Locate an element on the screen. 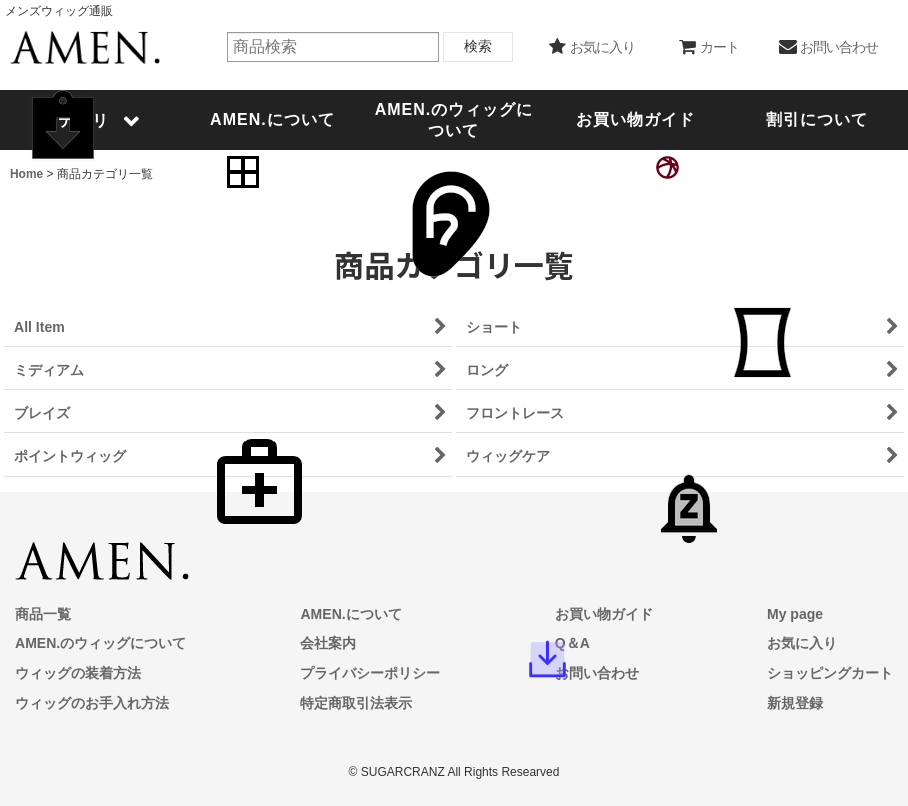  accessibility settings for hearing options is located at coordinates (451, 224).